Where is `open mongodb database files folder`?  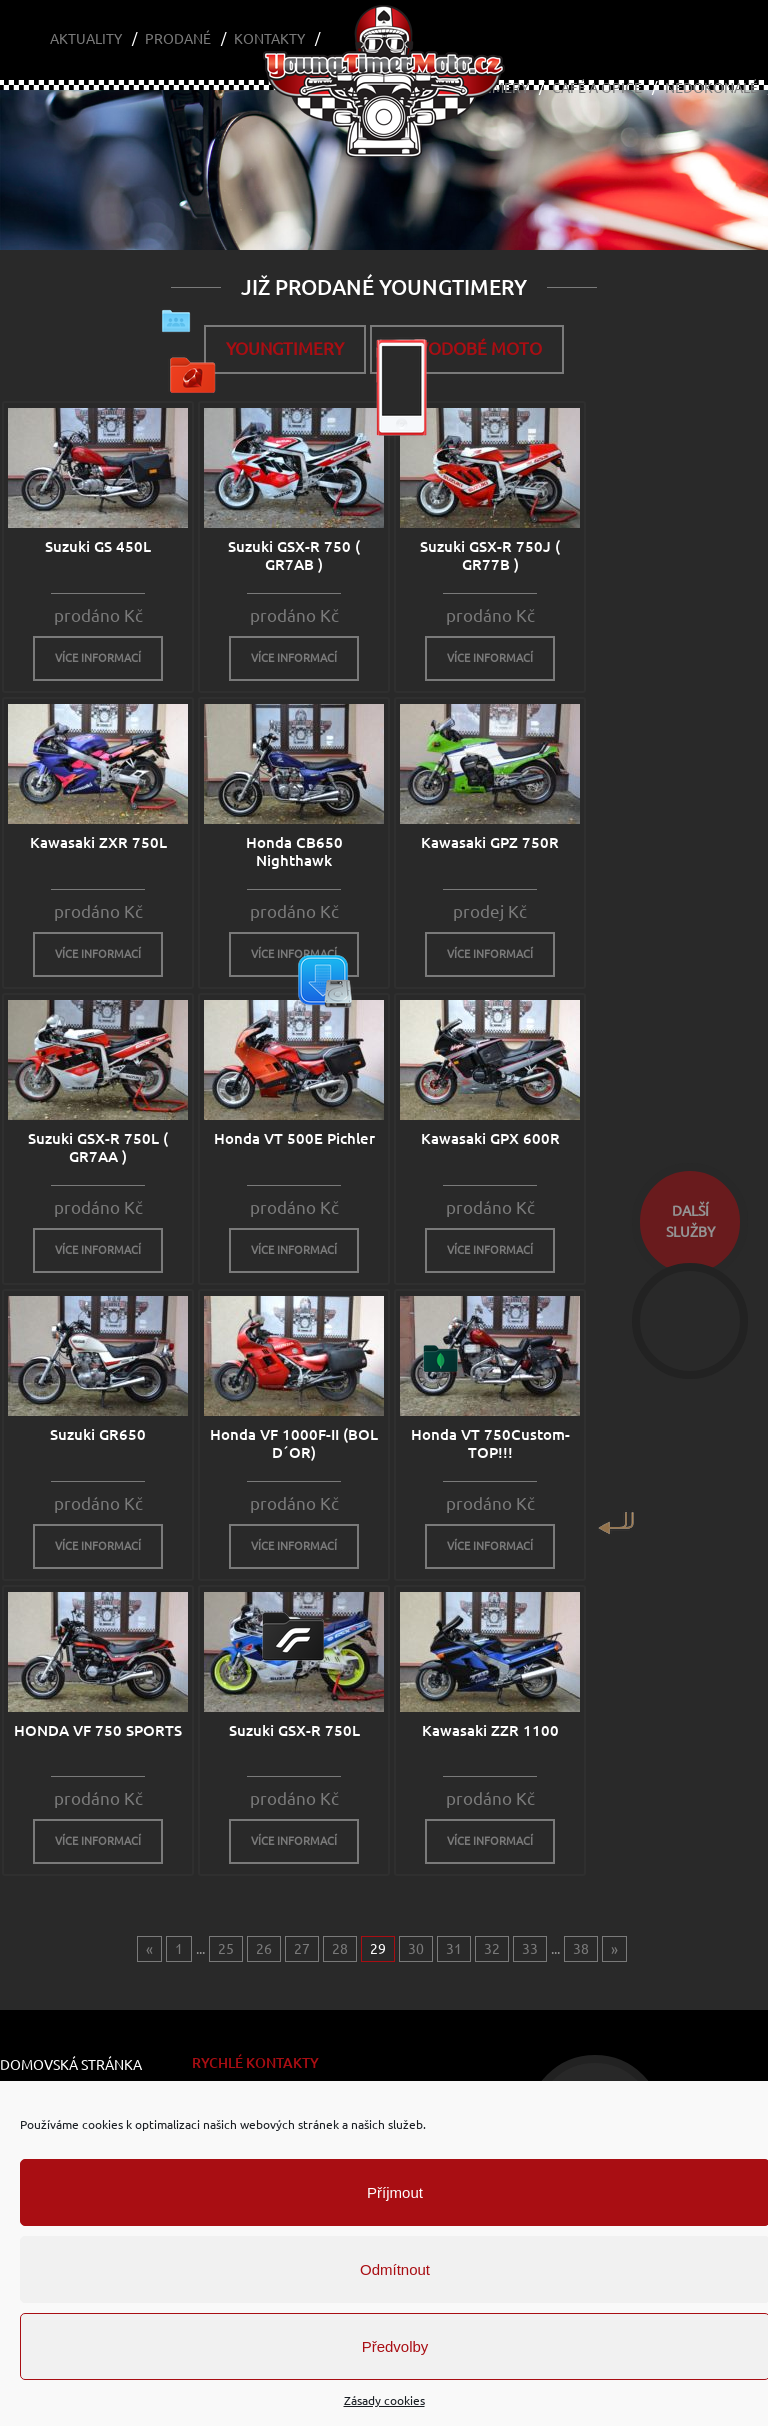
open mongodb database files folder is located at coordinates (440, 1359).